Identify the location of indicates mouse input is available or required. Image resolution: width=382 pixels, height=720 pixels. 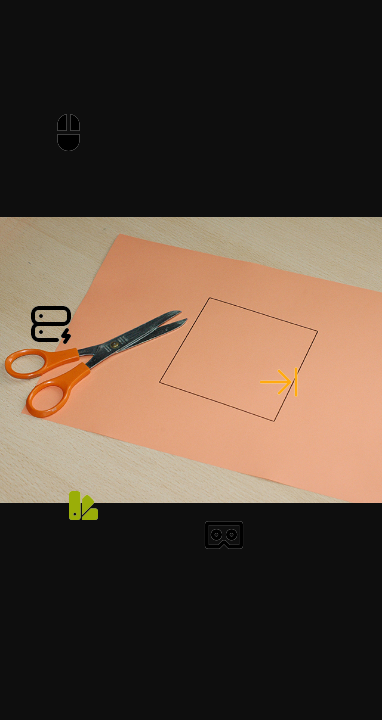
(68, 132).